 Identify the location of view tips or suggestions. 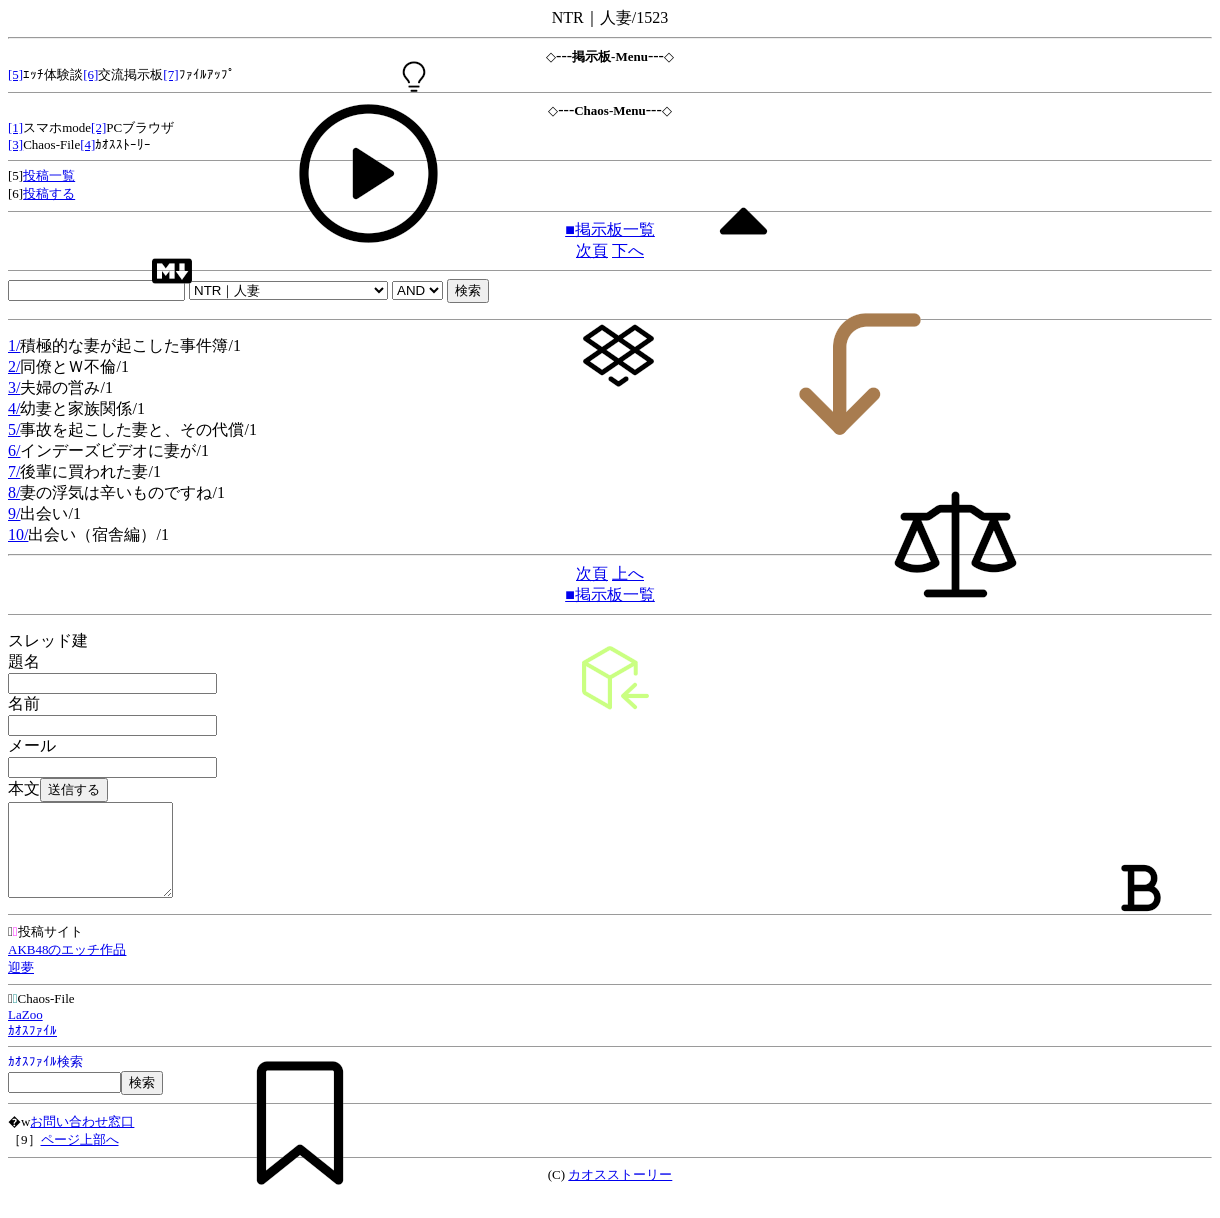
(414, 77).